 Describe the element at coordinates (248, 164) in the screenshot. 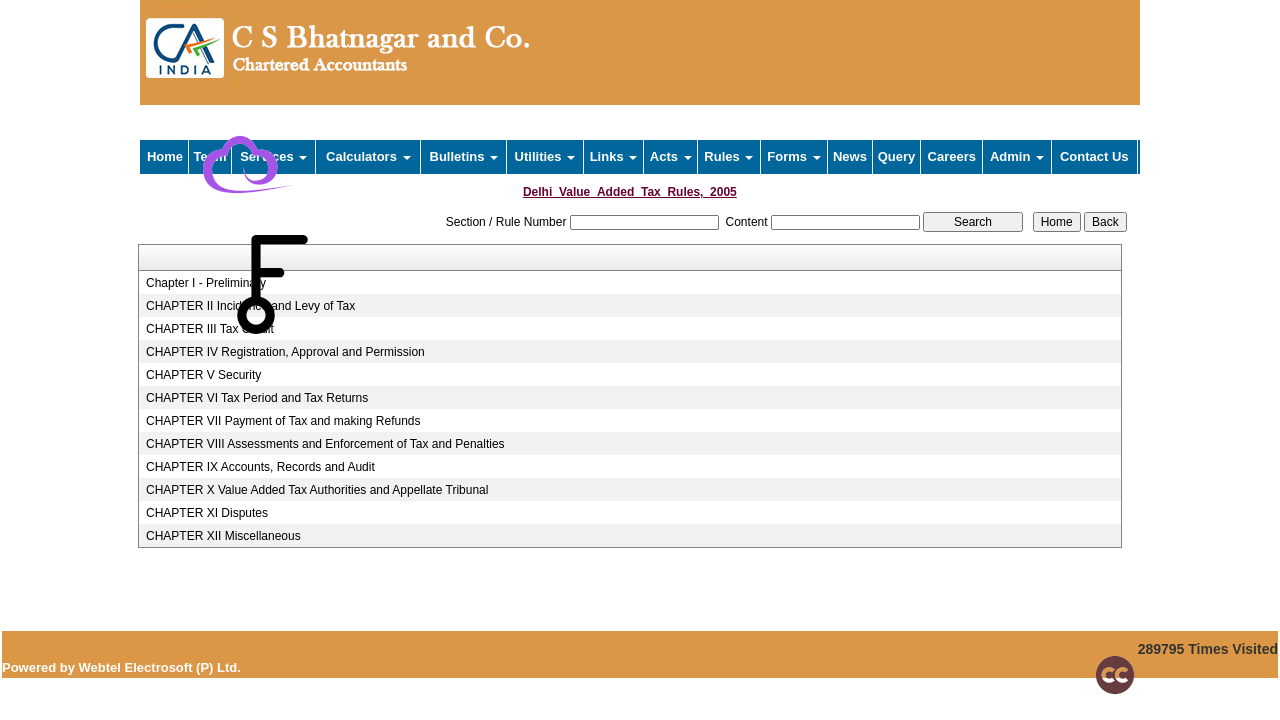

I see `ethers.js library branding or documentation link` at that location.